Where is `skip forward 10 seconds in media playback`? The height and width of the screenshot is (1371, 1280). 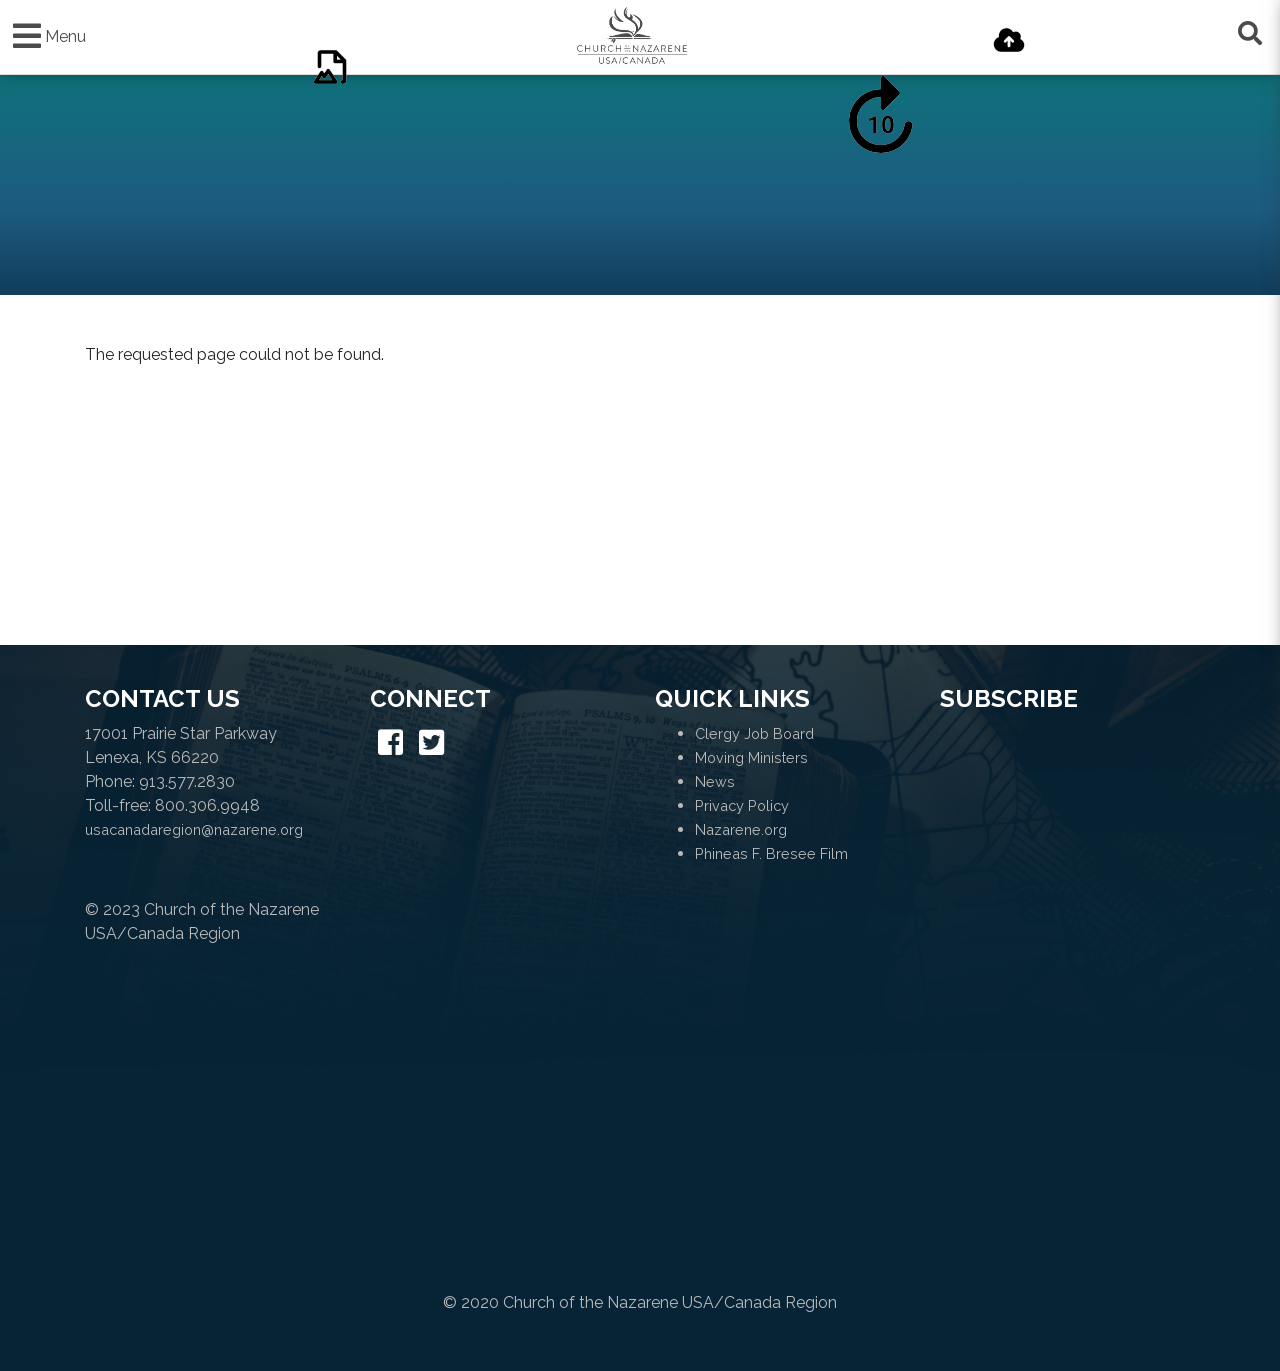
skip forward 10 seconds in media playback is located at coordinates (881, 117).